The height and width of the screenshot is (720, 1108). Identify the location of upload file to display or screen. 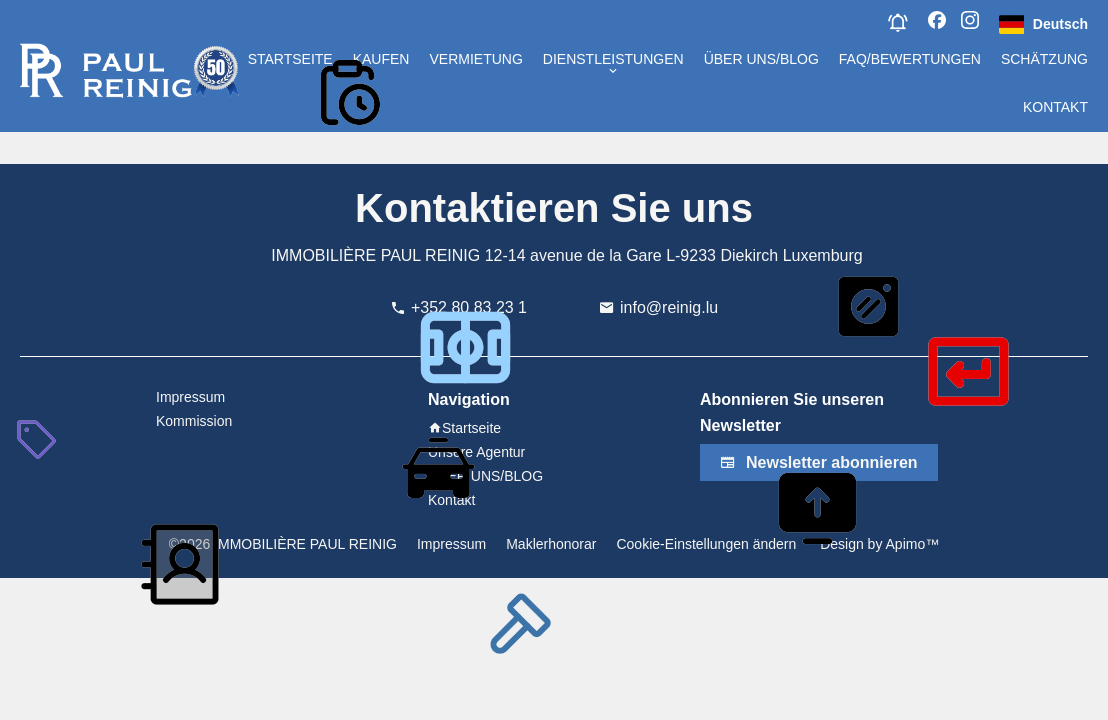
(817, 505).